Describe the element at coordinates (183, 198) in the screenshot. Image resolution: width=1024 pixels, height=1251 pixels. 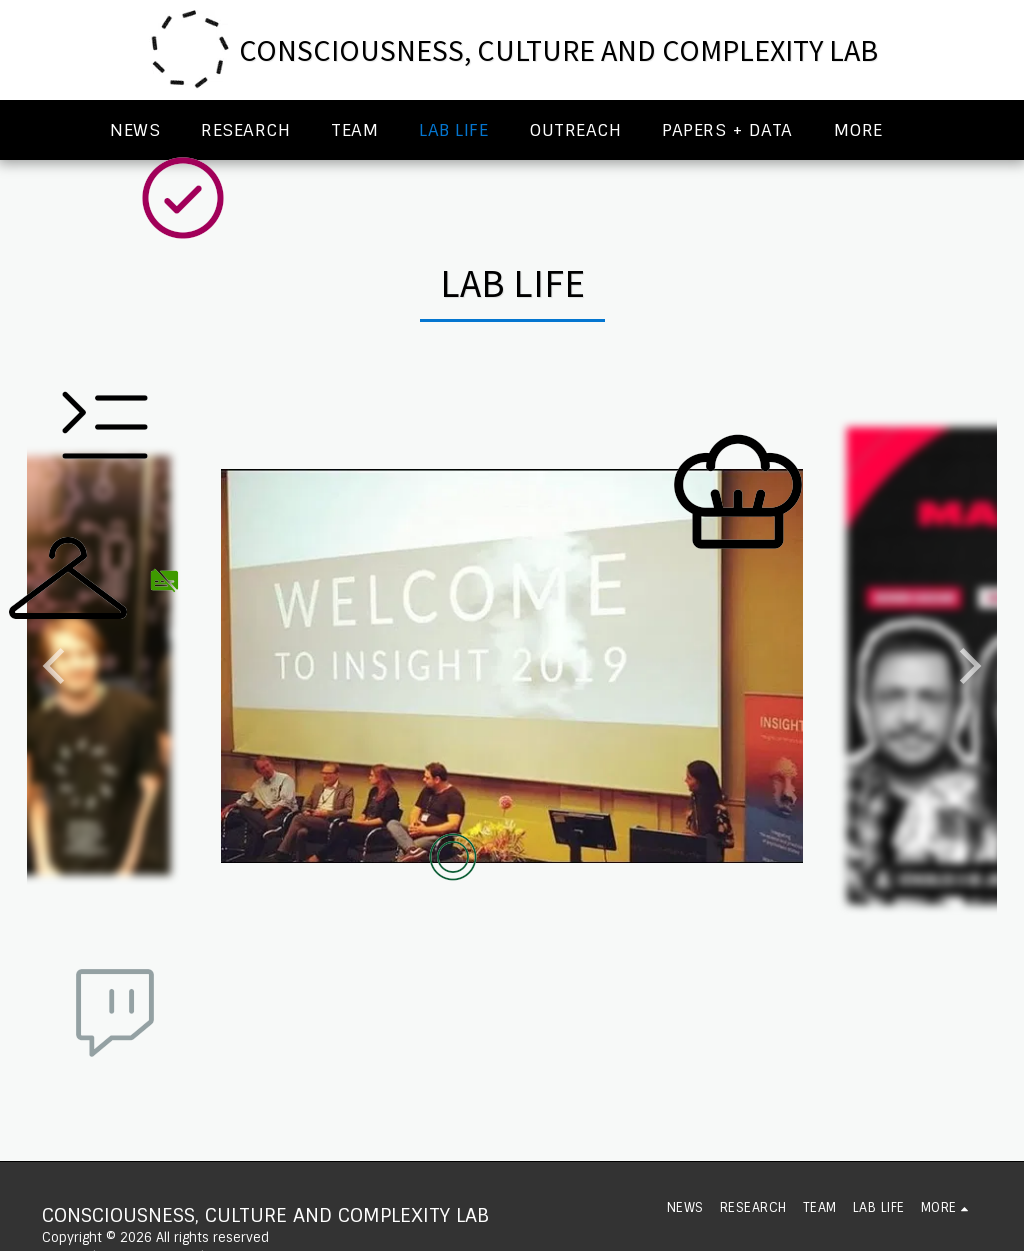
I see `indicates a completed or successful action` at that location.